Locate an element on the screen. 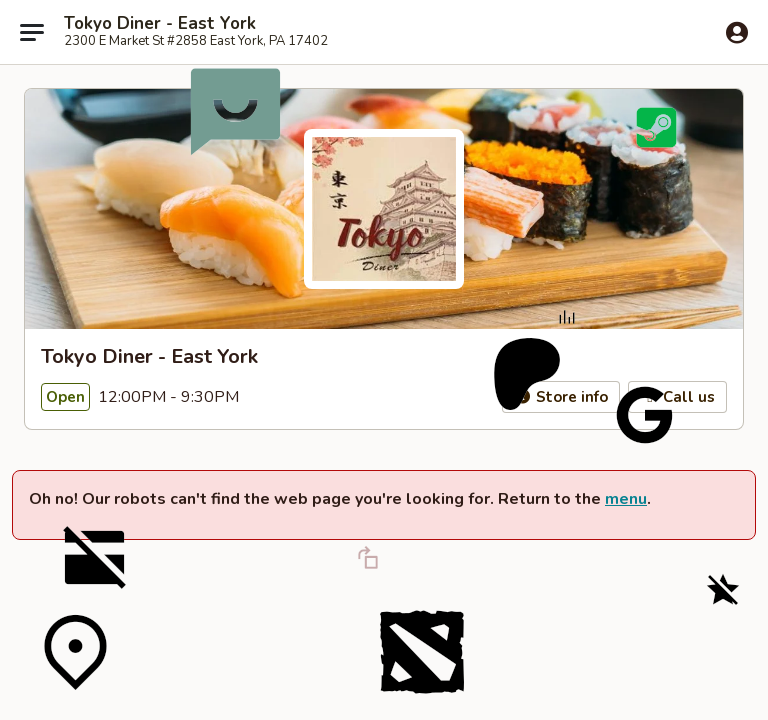 Image resolution: width=768 pixels, height=720 pixels. no credit card required is located at coordinates (94, 557).